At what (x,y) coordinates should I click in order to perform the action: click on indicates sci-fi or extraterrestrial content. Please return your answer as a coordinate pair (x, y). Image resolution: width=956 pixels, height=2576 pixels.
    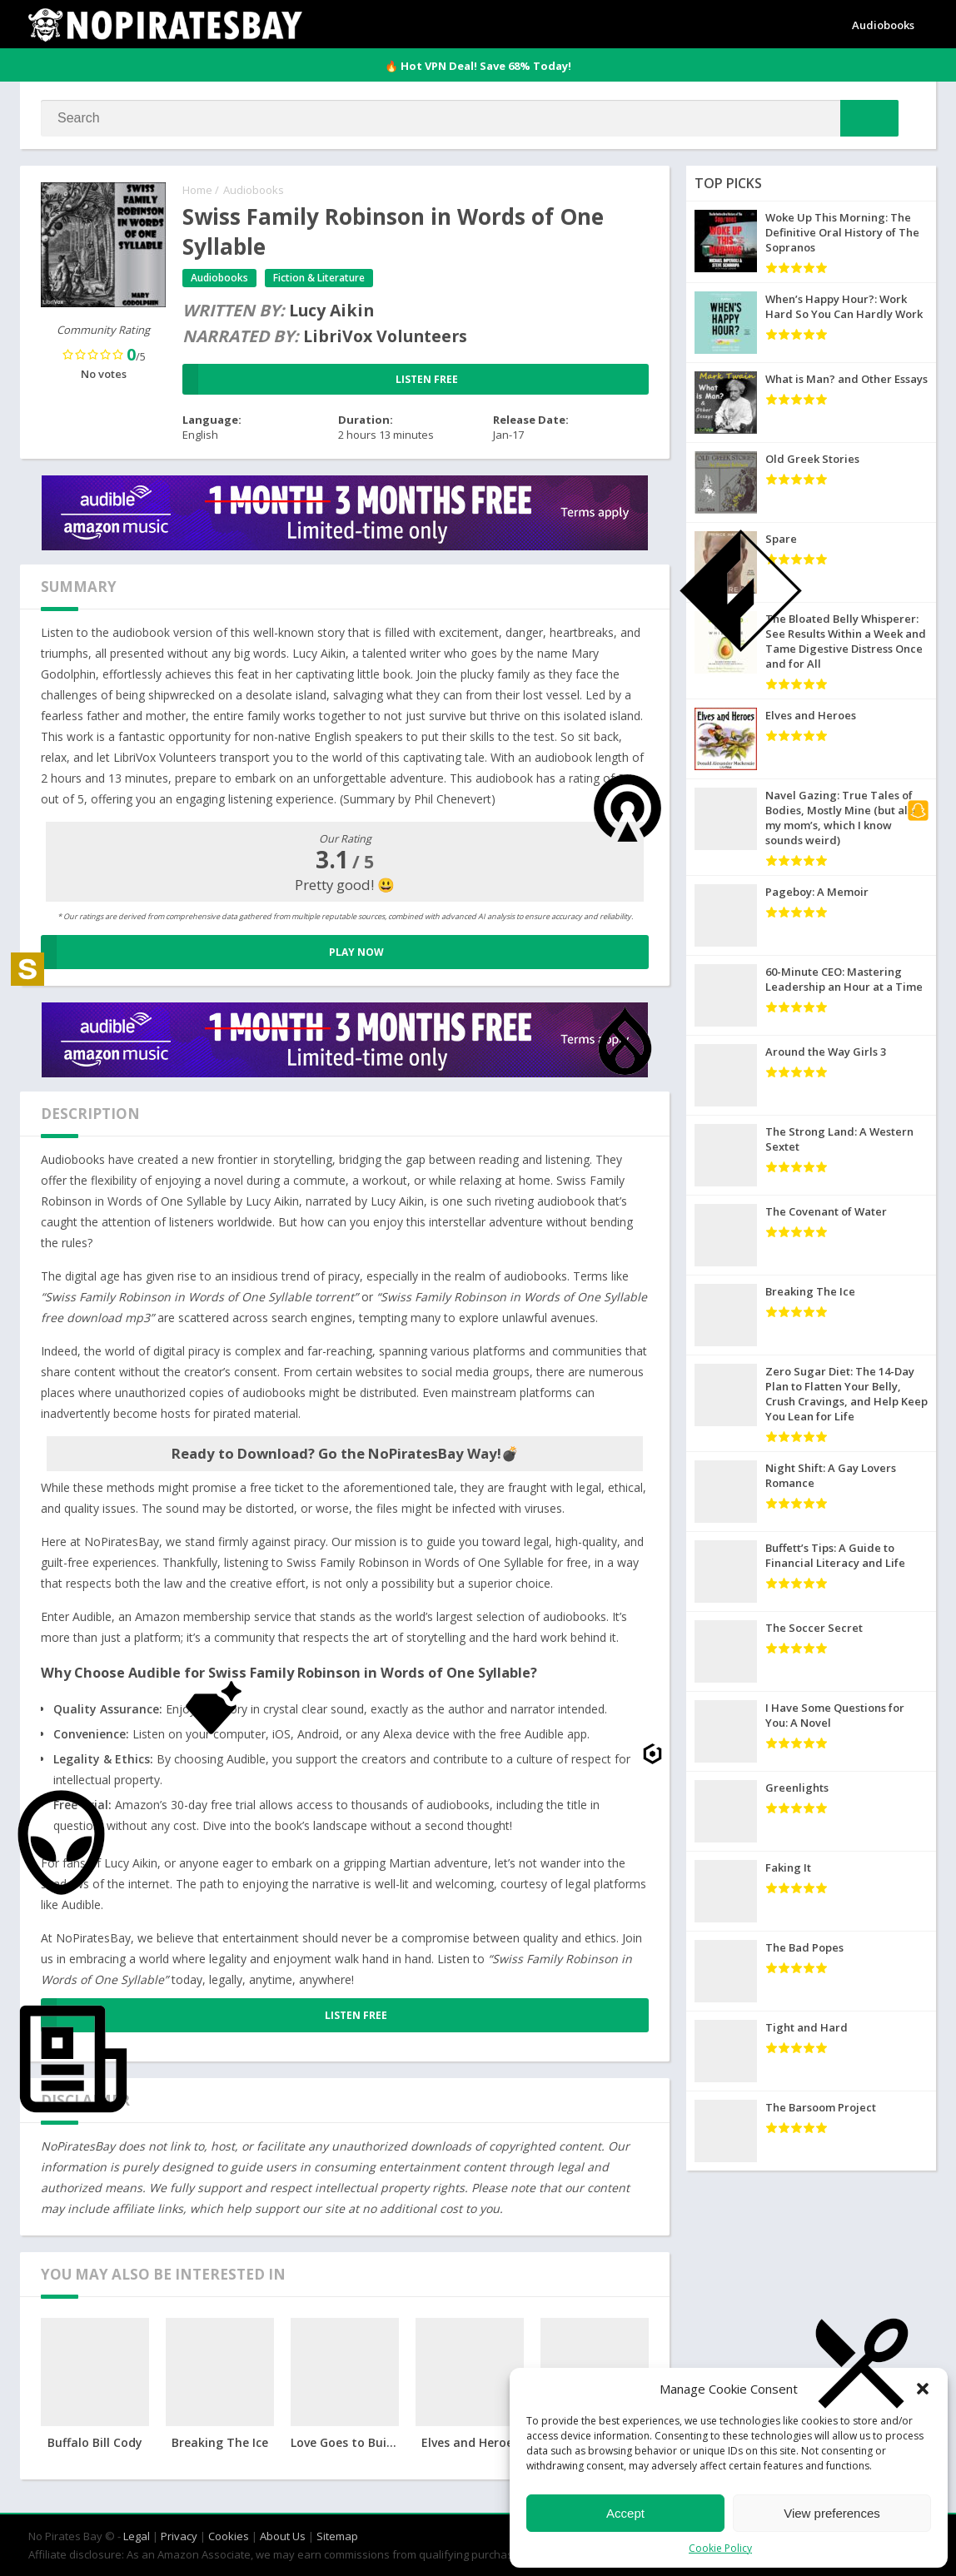
    Looking at the image, I should click on (61, 1841).